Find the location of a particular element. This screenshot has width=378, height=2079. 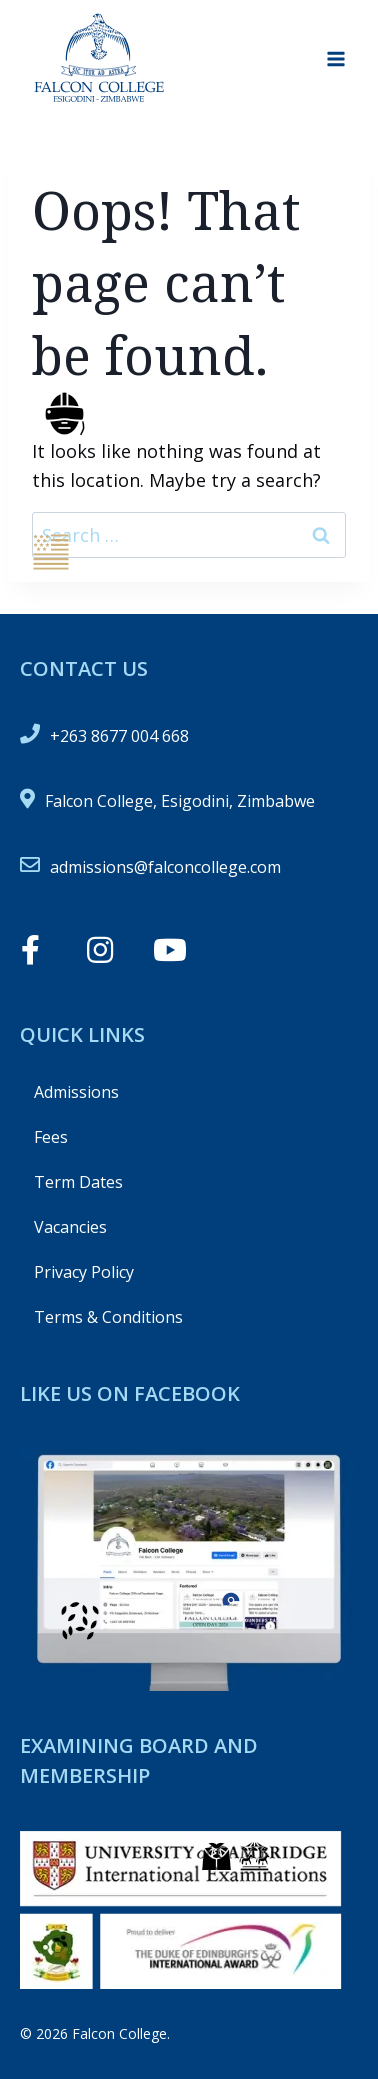

select united states as your country/region is located at coordinates (51, 552).